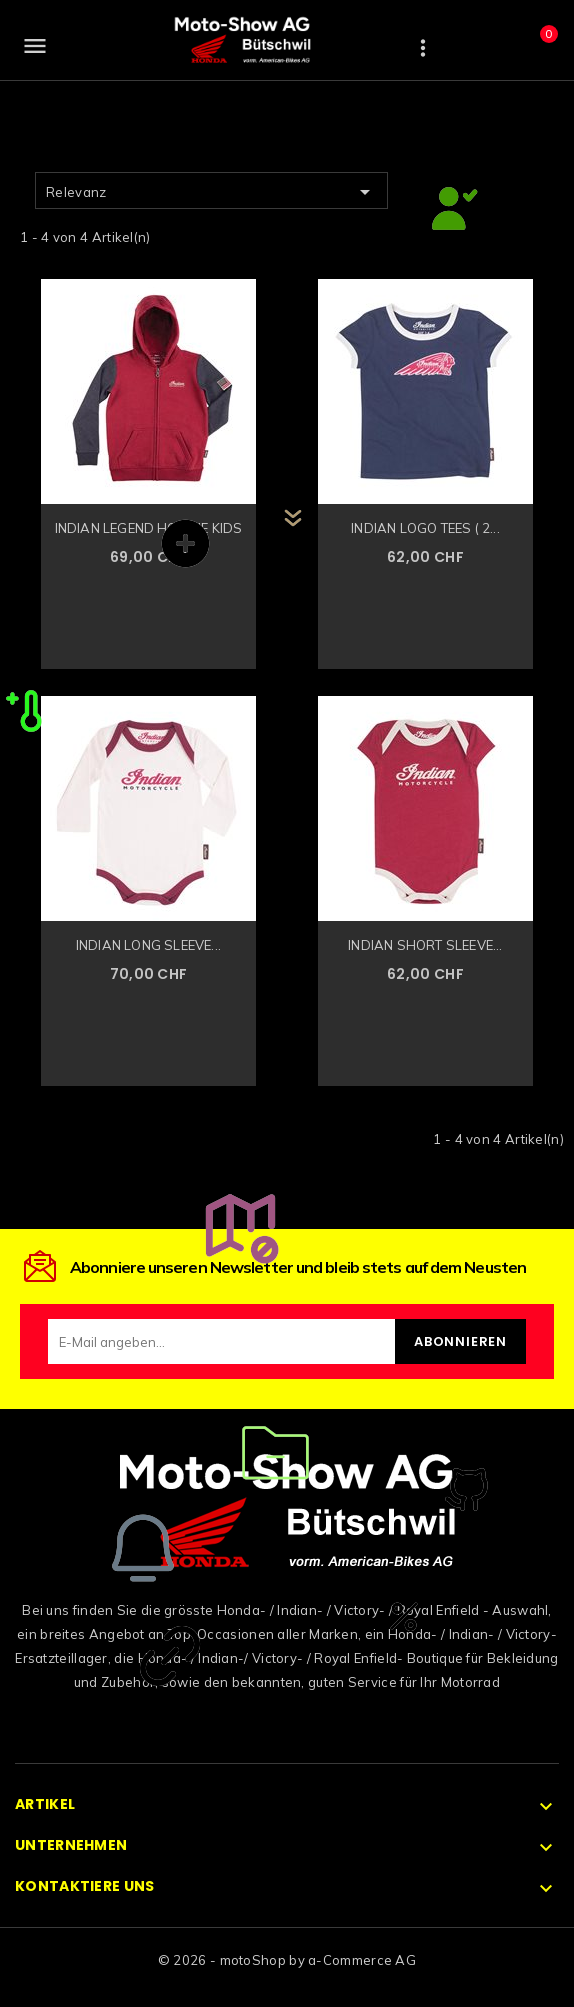 Image resolution: width=574 pixels, height=2007 pixels. I want to click on remove a folder, so click(275, 1451).